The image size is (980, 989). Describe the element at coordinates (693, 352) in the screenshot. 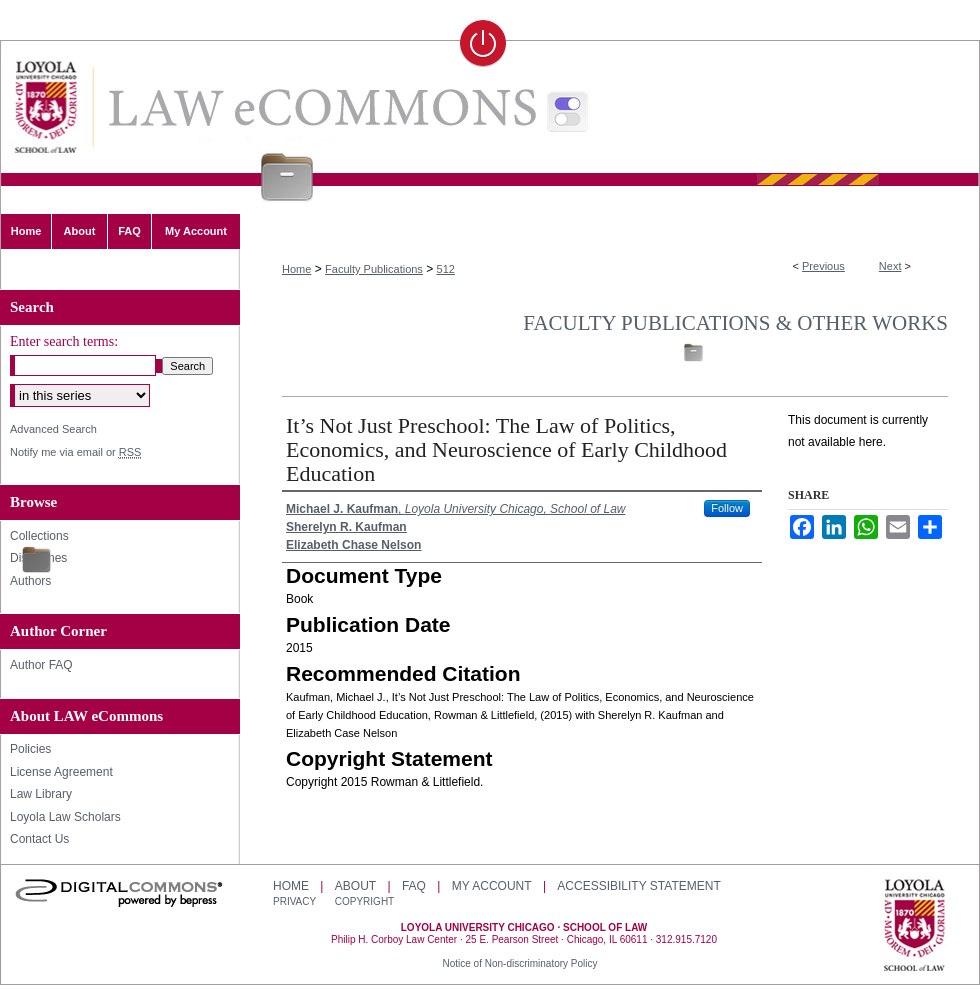

I see `open the file manager application` at that location.